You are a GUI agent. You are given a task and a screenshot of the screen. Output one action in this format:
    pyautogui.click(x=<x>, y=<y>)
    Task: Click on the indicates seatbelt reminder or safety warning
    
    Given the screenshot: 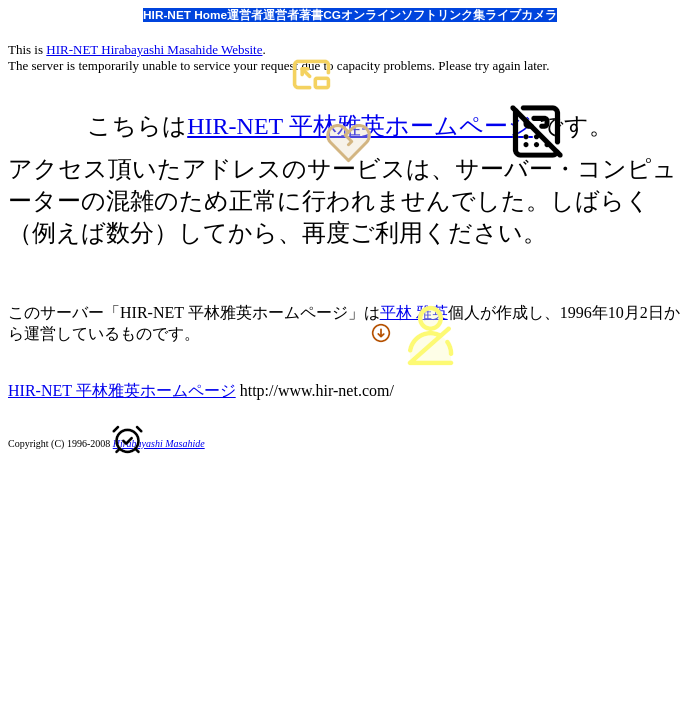 What is the action you would take?
    pyautogui.click(x=430, y=335)
    